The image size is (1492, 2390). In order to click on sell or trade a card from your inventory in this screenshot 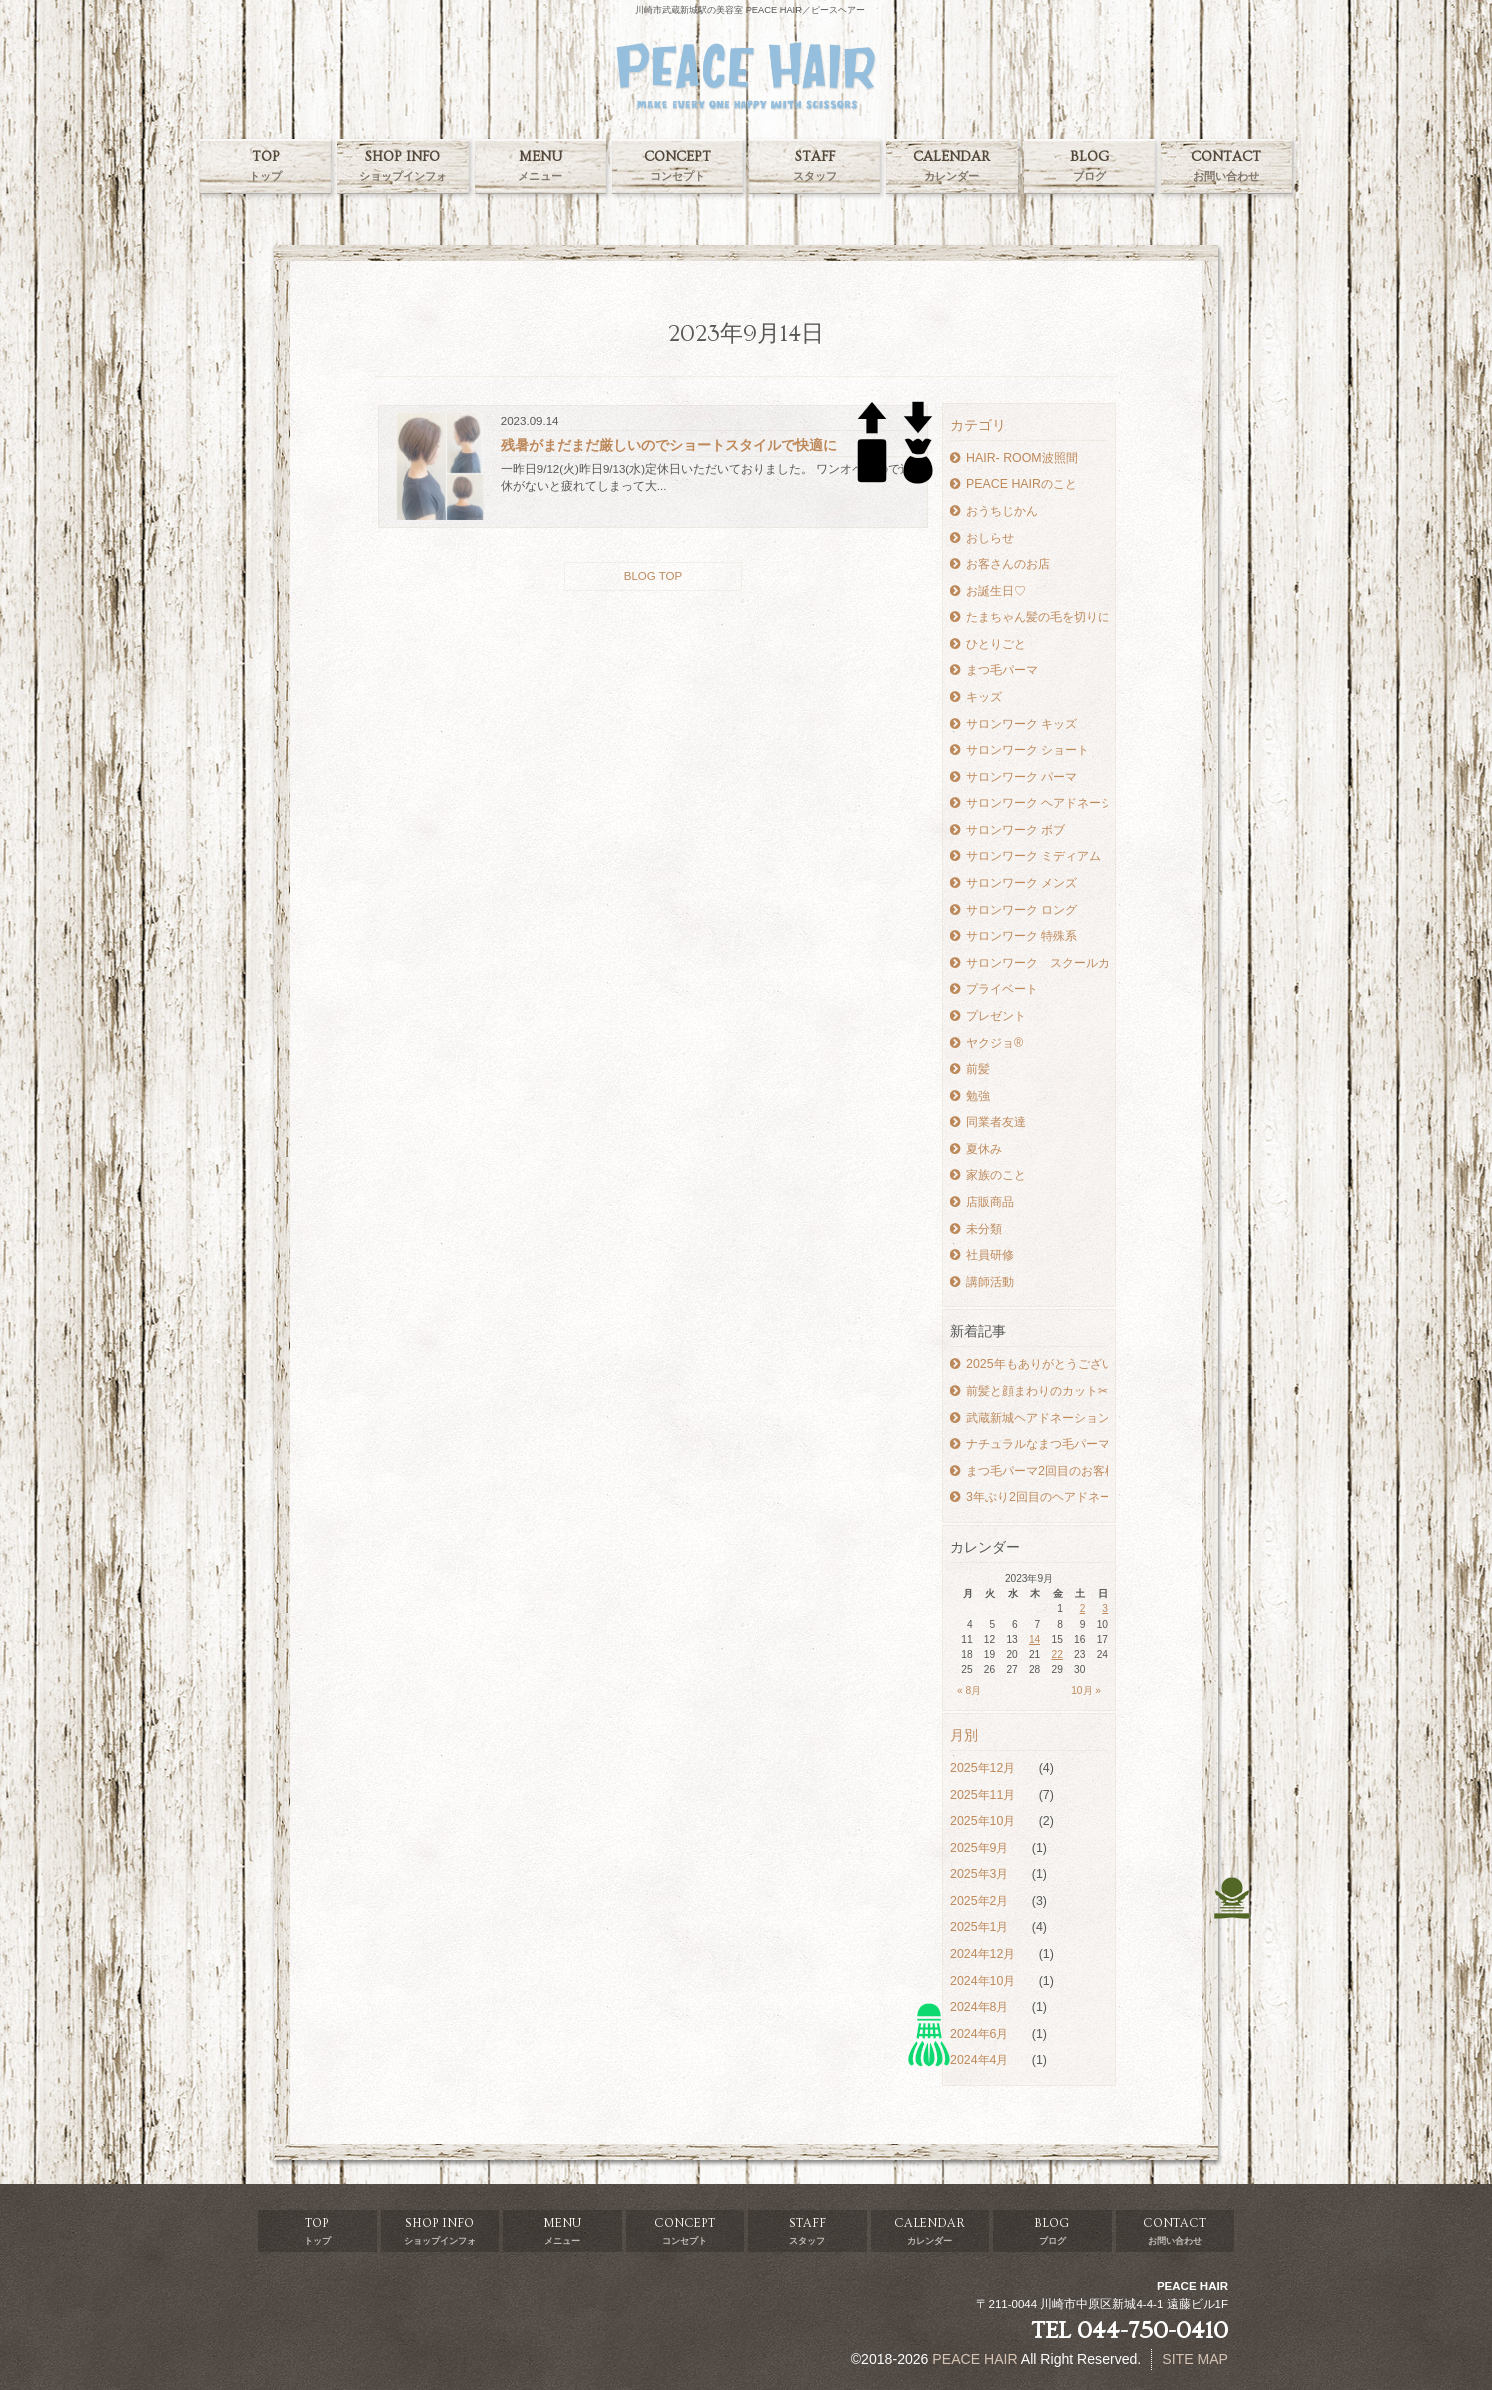, I will do `click(895, 442)`.